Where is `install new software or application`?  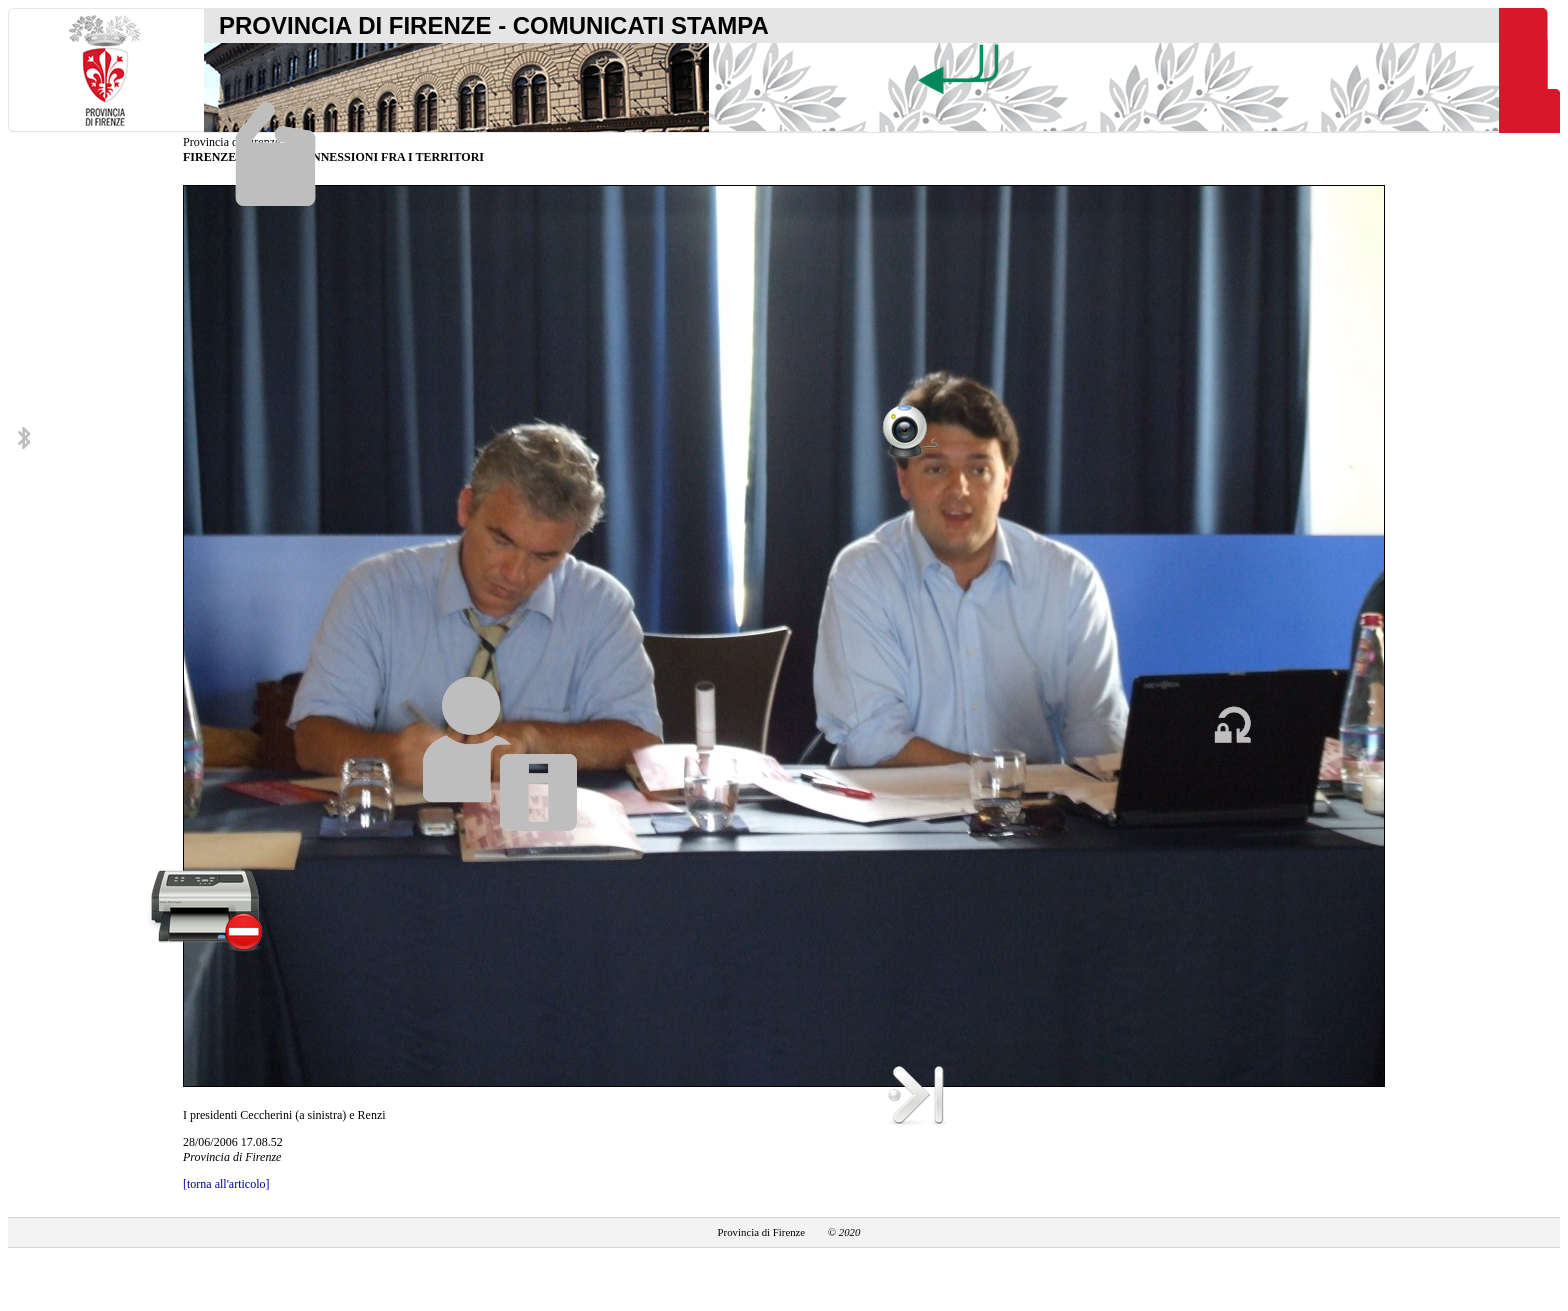
install new software or application is located at coordinates (275, 142).